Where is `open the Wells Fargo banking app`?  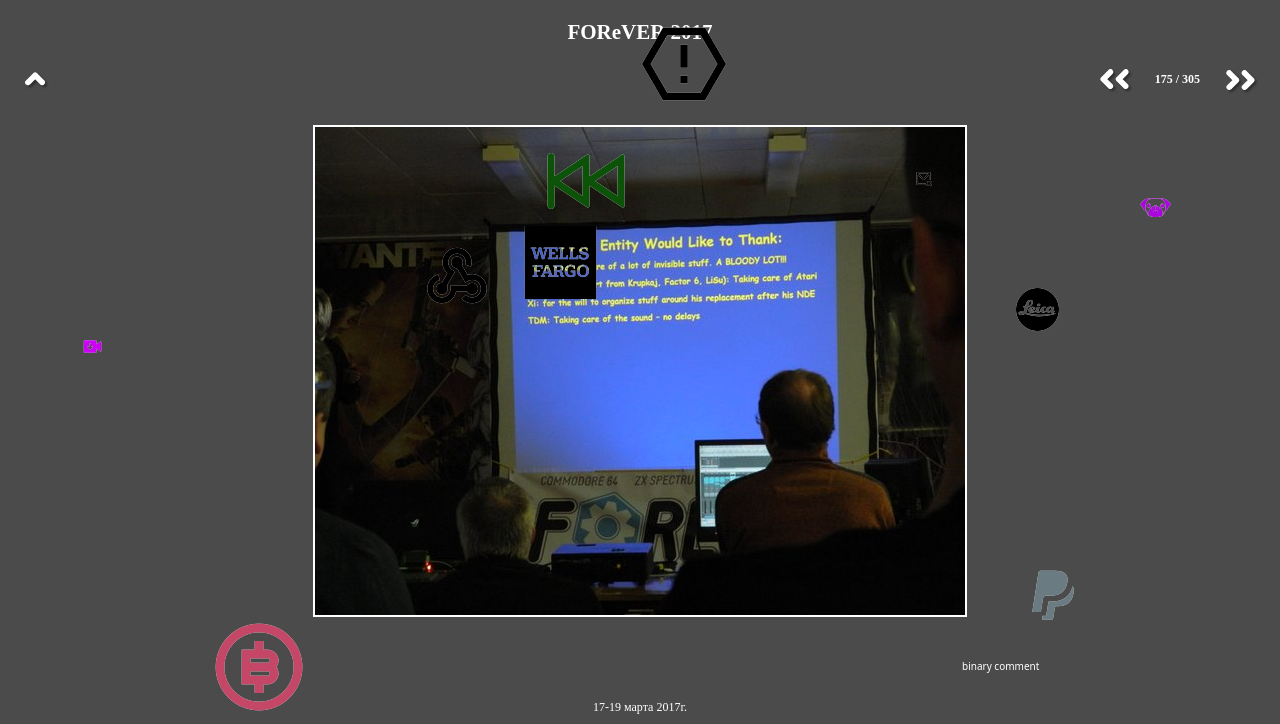
open the Wells Fargo banking app is located at coordinates (560, 262).